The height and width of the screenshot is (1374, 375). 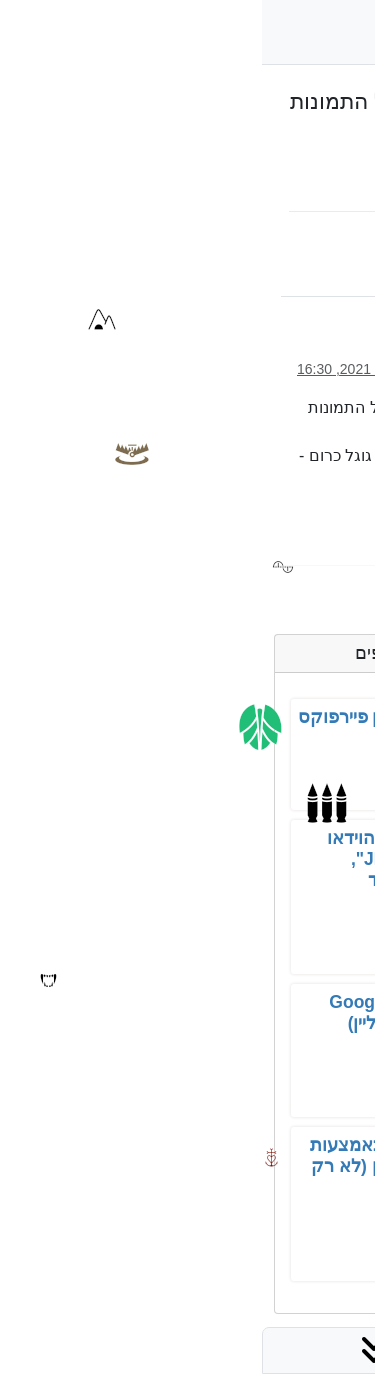 What do you see at coordinates (283, 567) in the screenshot?
I see `view diagram or flowchart` at bounding box center [283, 567].